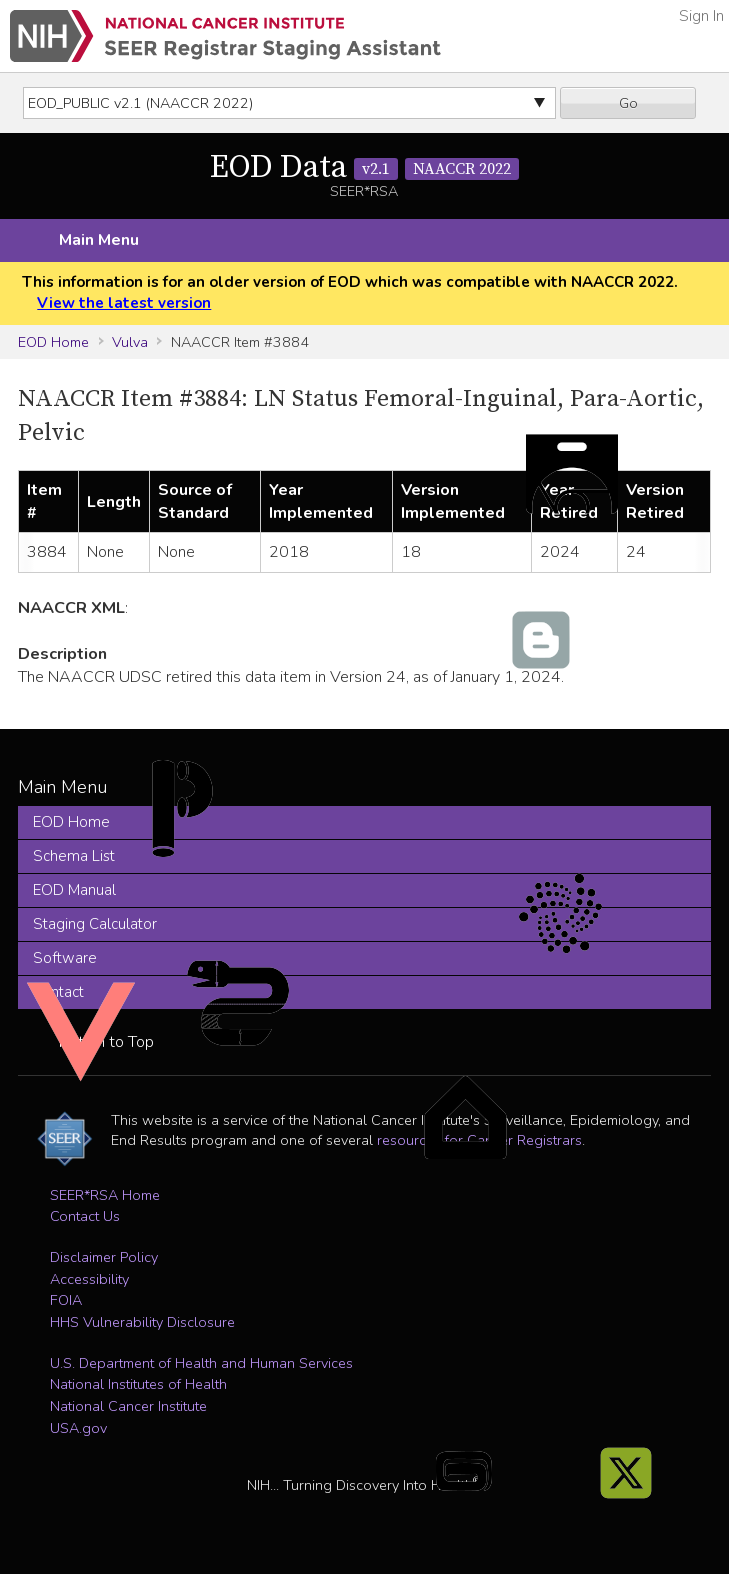 The image size is (729, 1574). What do you see at coordinates (464, 1471) in the screenshot?
I see `open the Gameloft game launcher` at bounding box center [464, 1471].